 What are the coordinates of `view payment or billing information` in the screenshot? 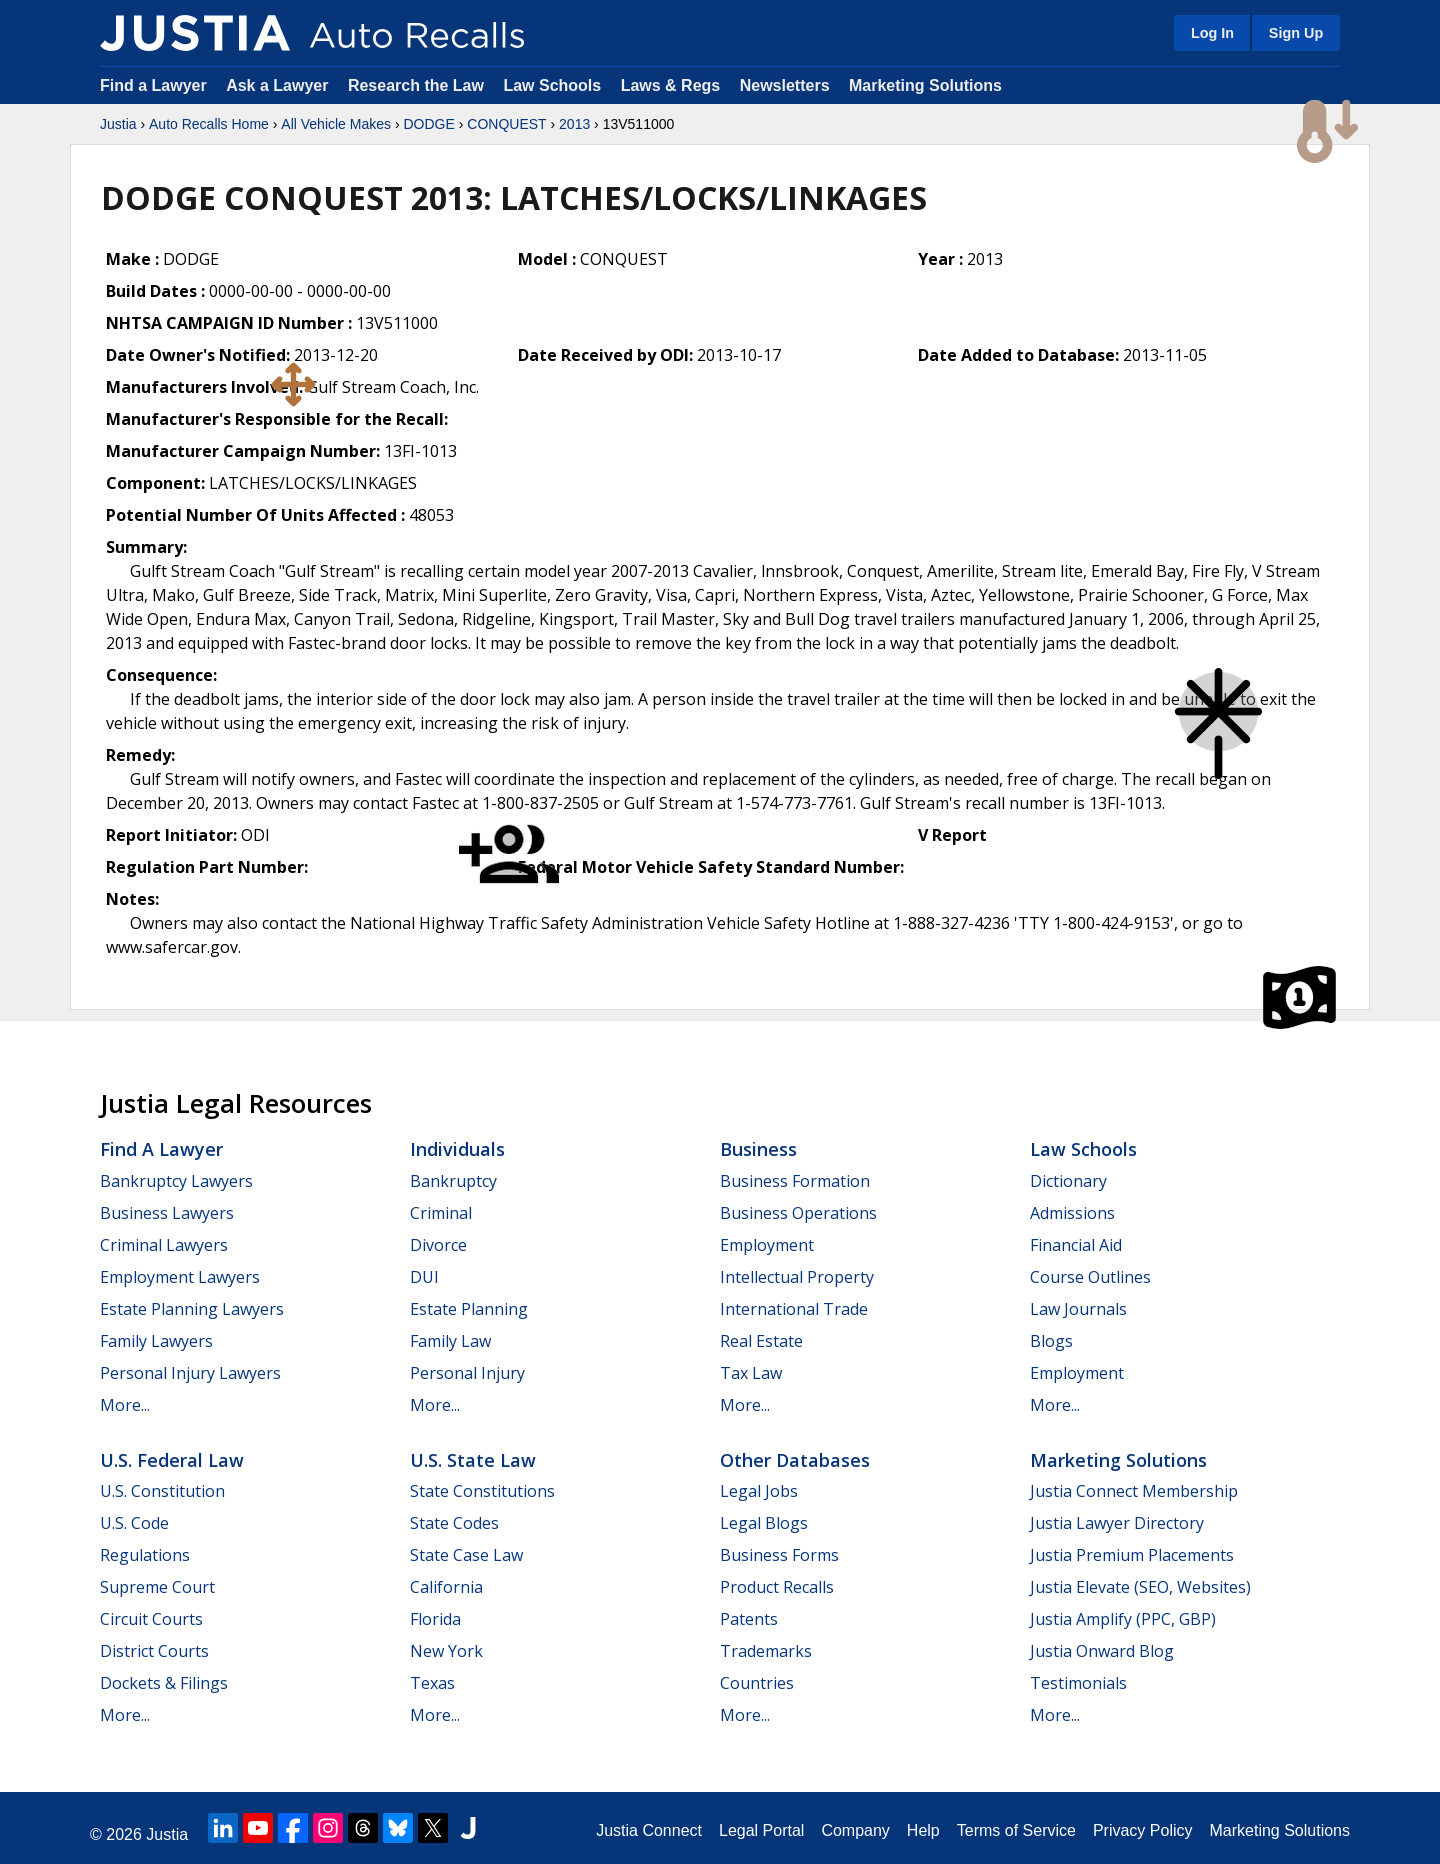 It's located at (1299, 997).